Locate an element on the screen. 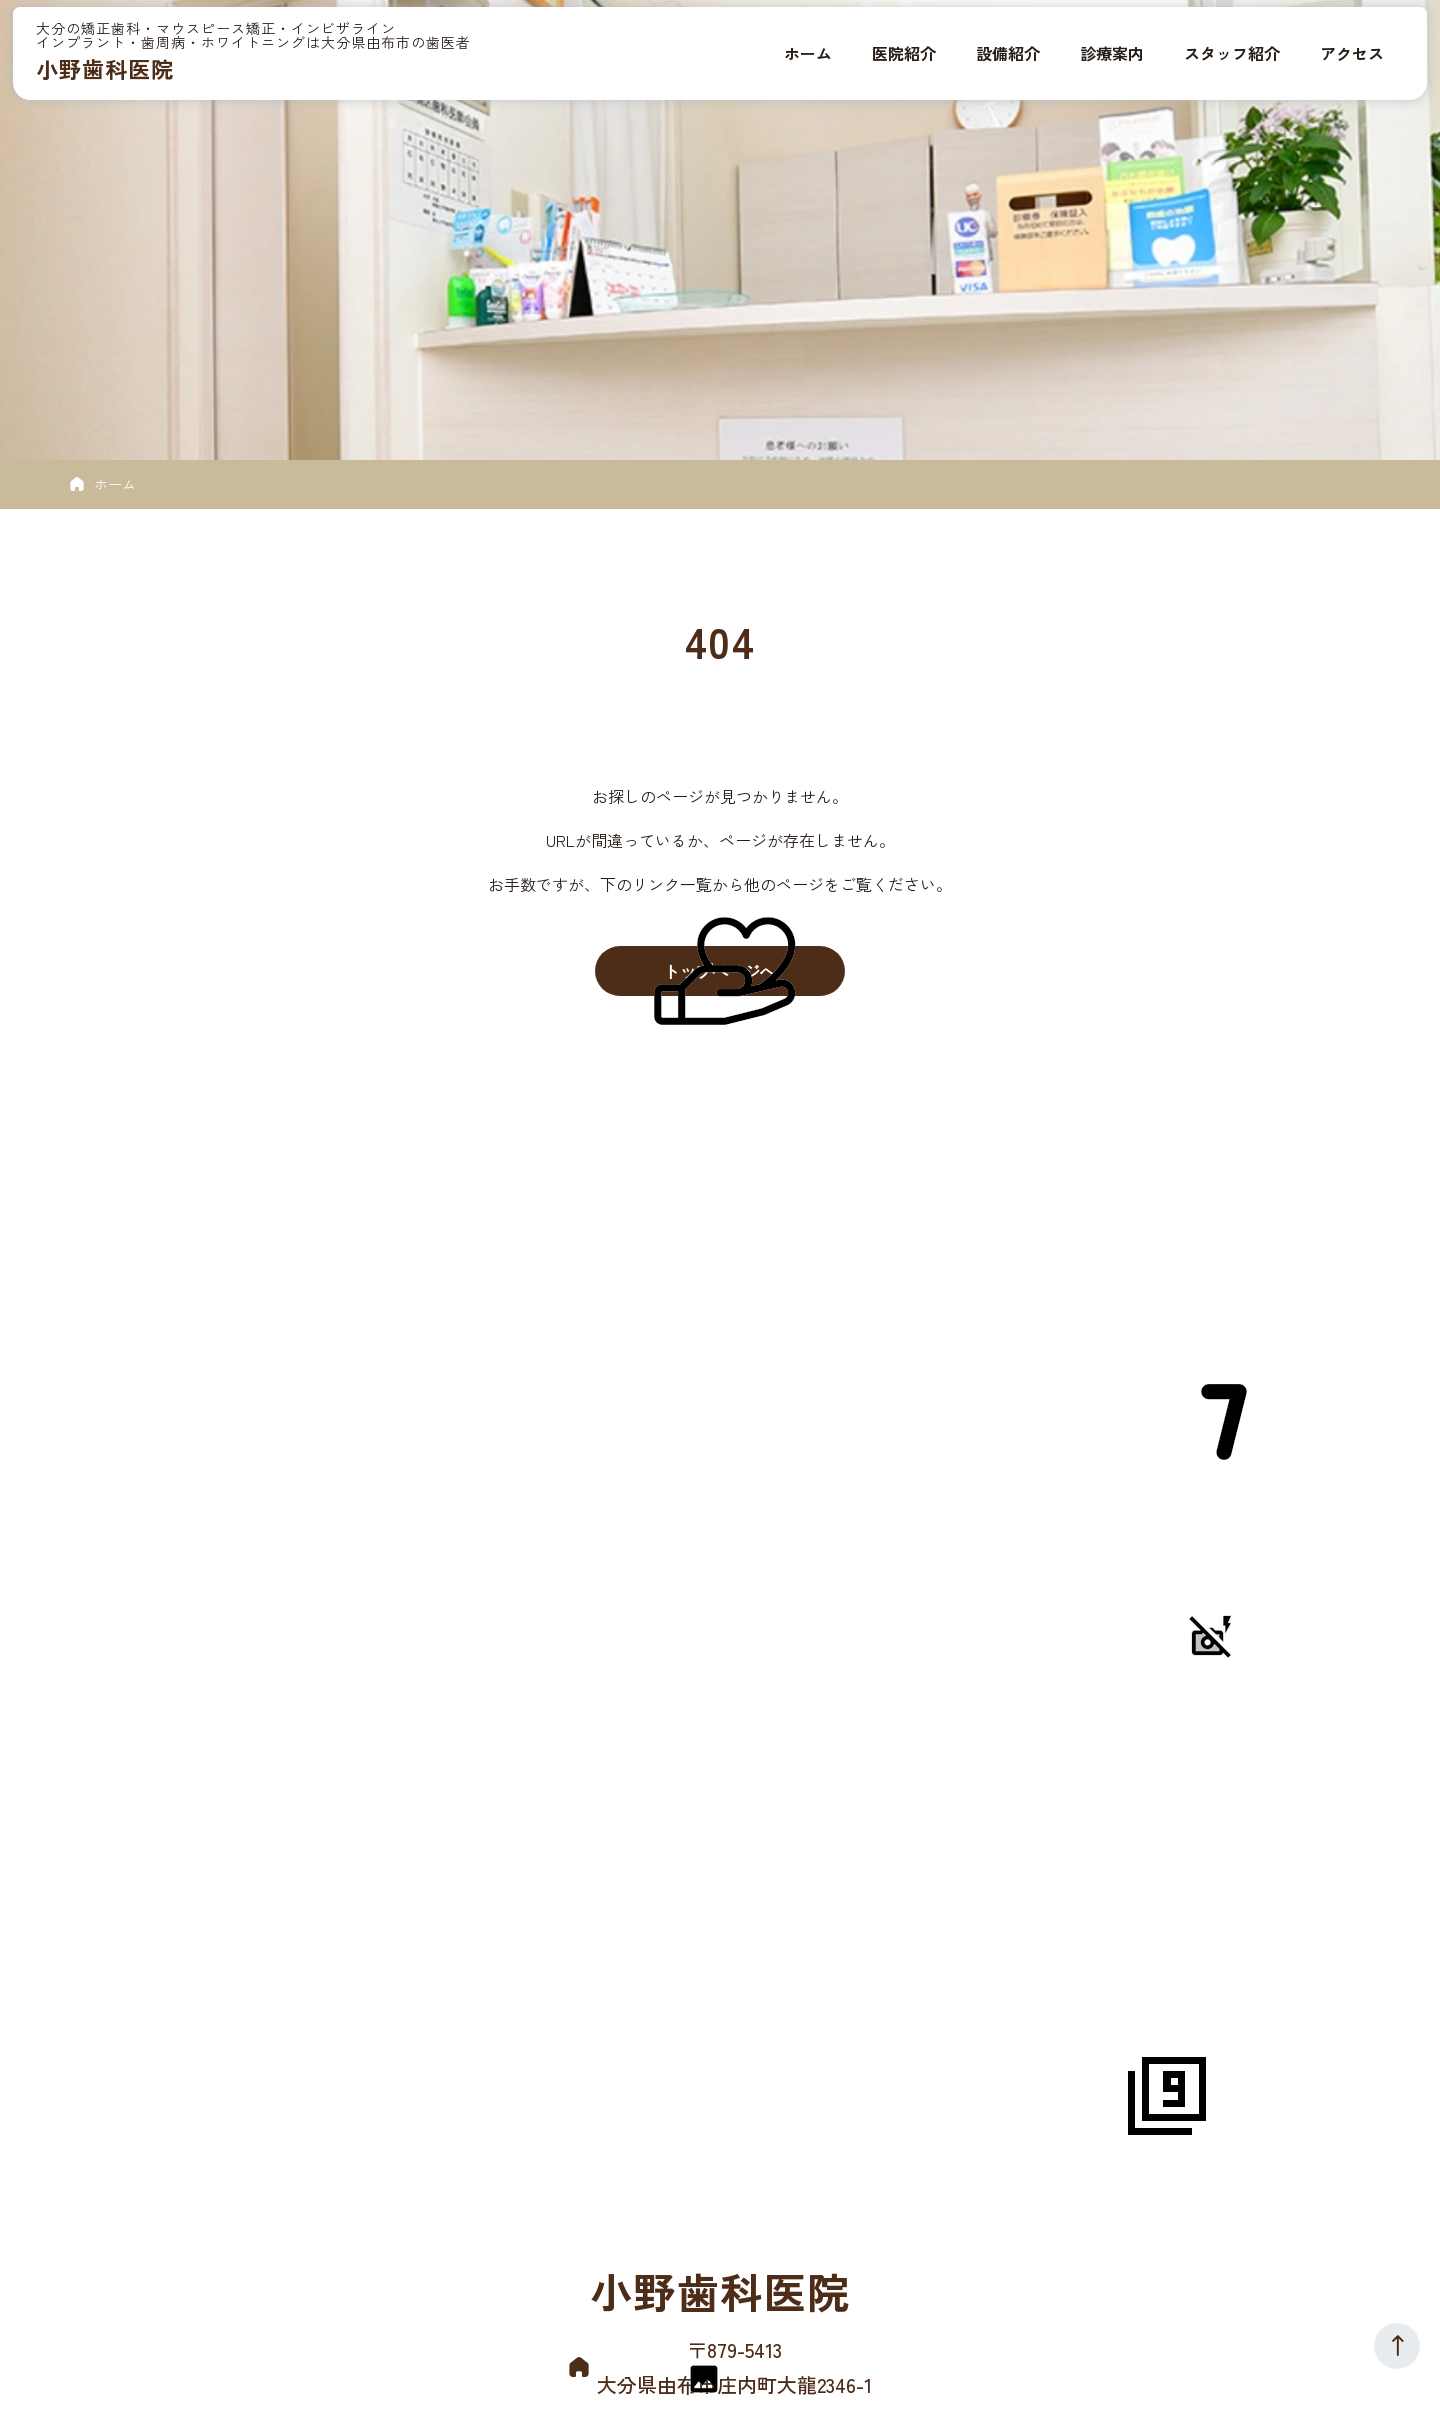  disable camera flash is located at coordinates (1211, 1635).